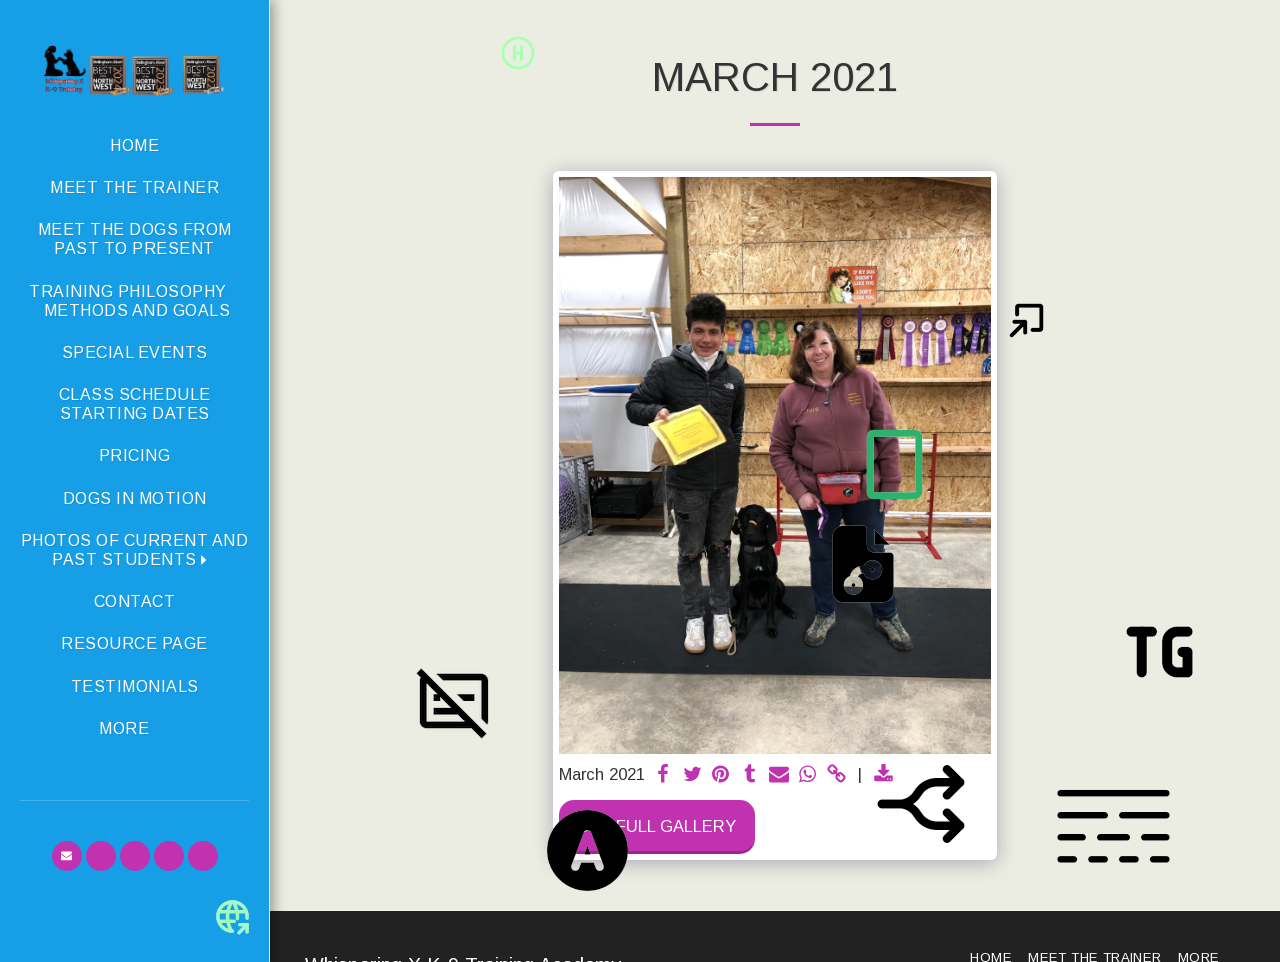 The width and height of the screenshot is (1280, 962). Describe the element at coordinates (587, 850) in the screenshot. I see `xbox controller A button indicator` at that location.